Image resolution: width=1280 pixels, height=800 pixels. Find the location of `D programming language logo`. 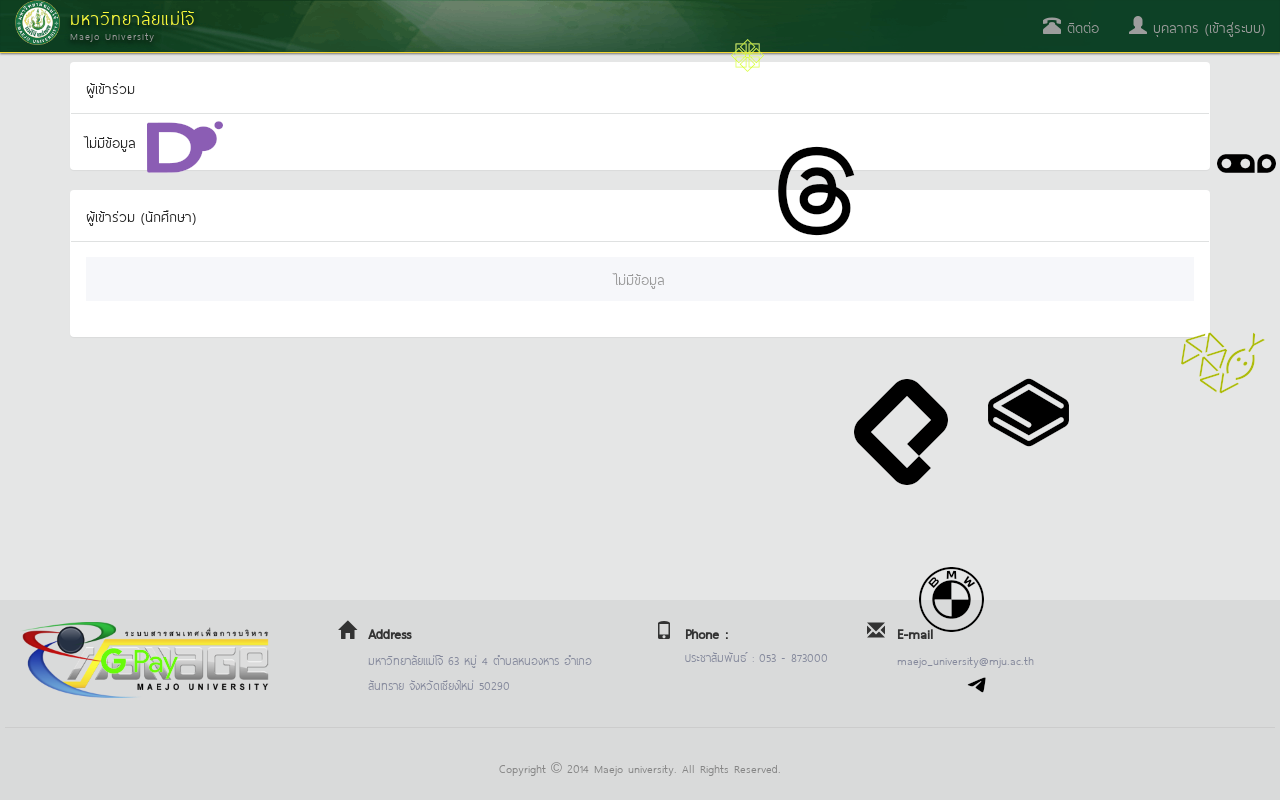

D programming language logo is located at coordinates (185, 147).